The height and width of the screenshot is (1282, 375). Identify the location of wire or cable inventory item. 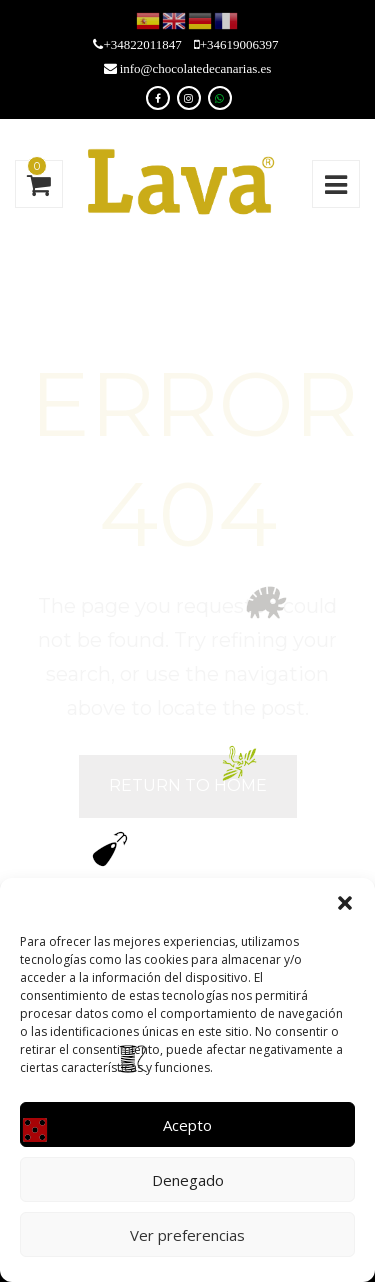
(133, 1059).